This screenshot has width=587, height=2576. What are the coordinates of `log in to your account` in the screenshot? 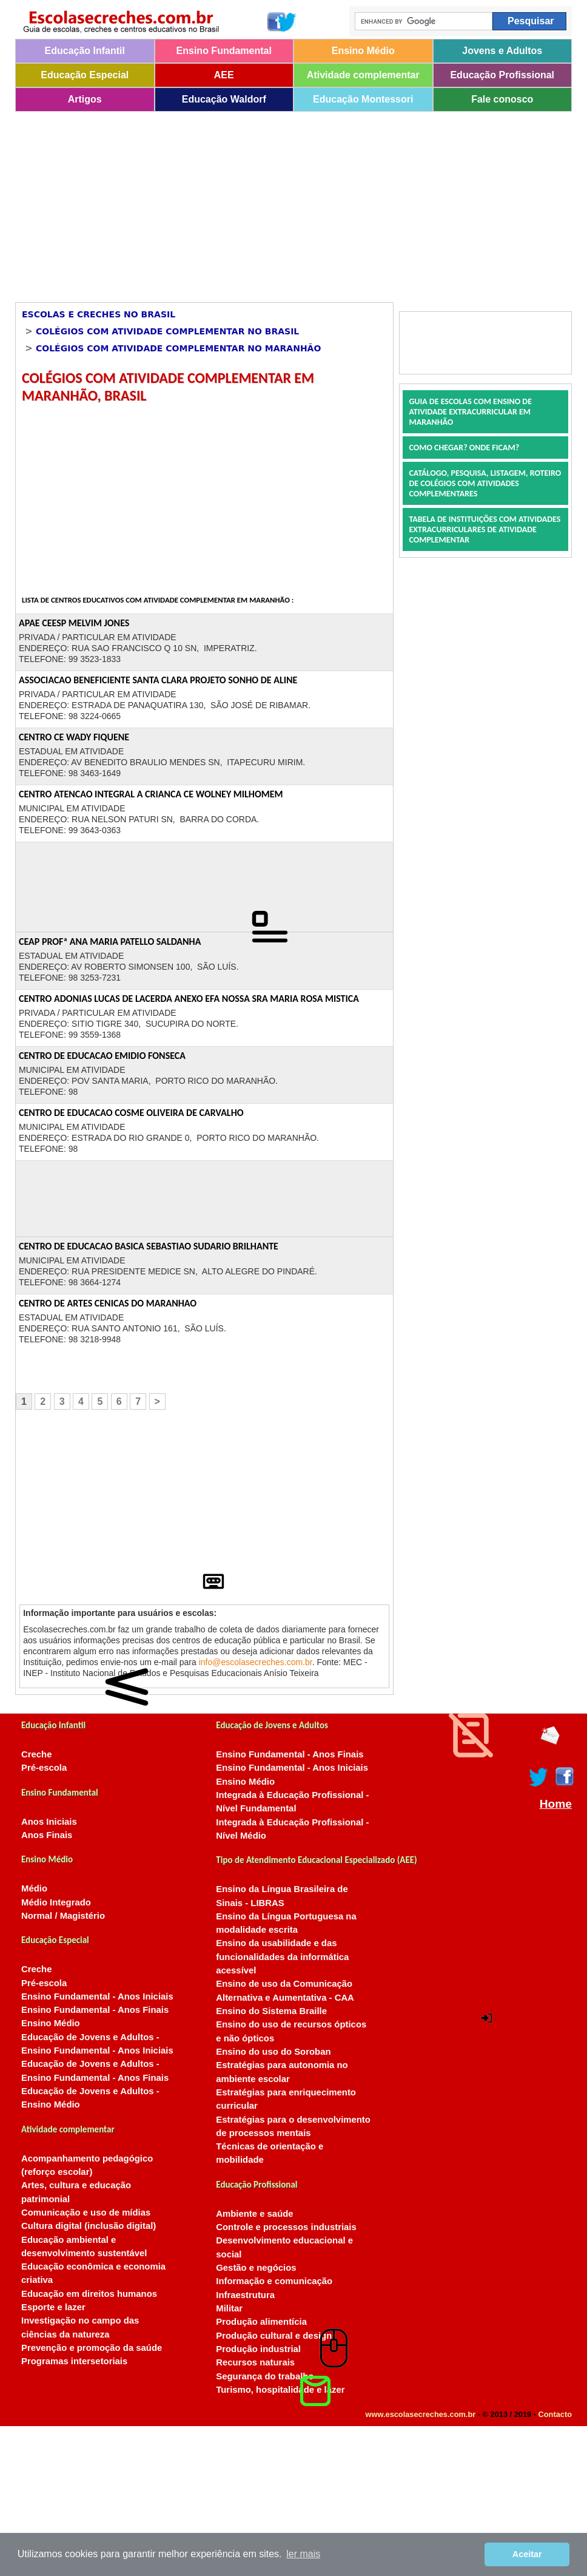 It's located at (486, 2018).